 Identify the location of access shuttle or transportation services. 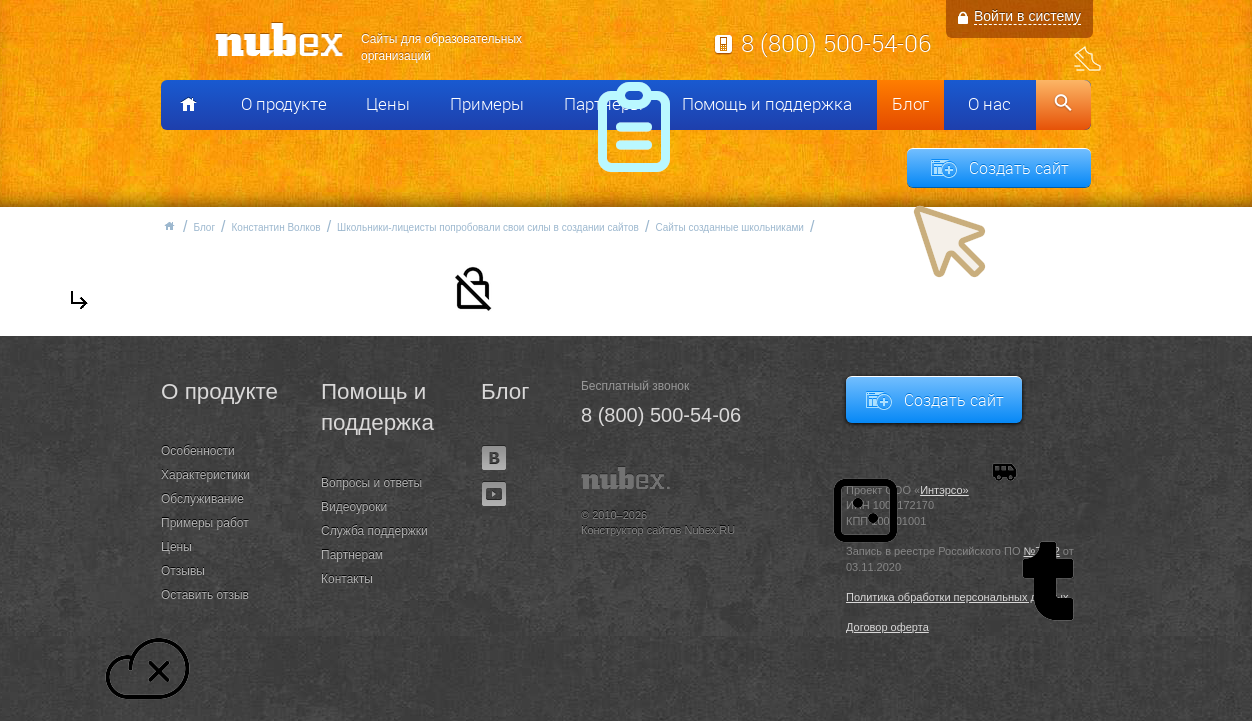
(1004, 471).